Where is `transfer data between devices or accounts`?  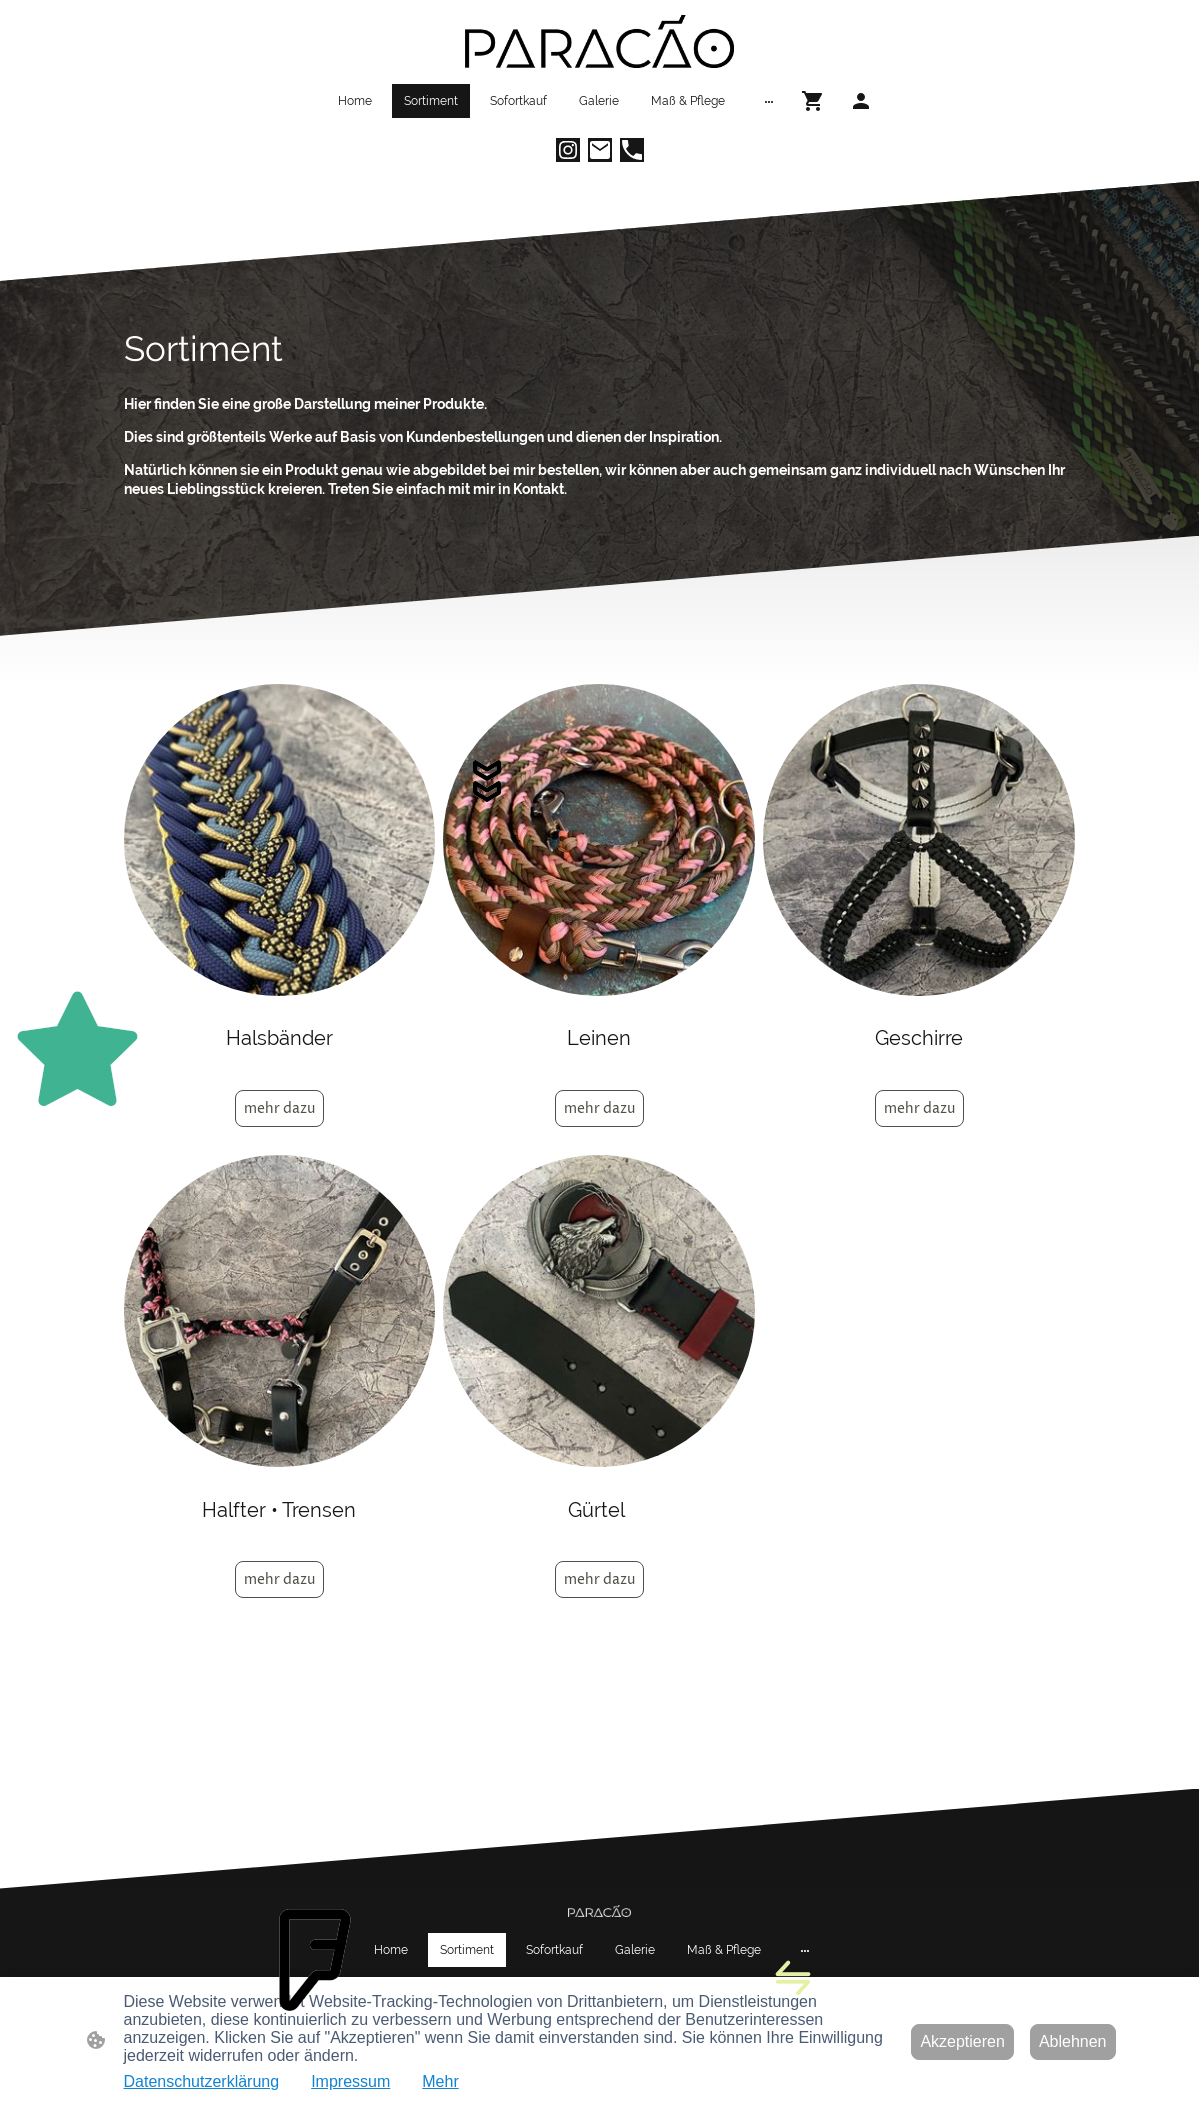 transfer data between devices or accounts is located at coordinates (793, 1978).